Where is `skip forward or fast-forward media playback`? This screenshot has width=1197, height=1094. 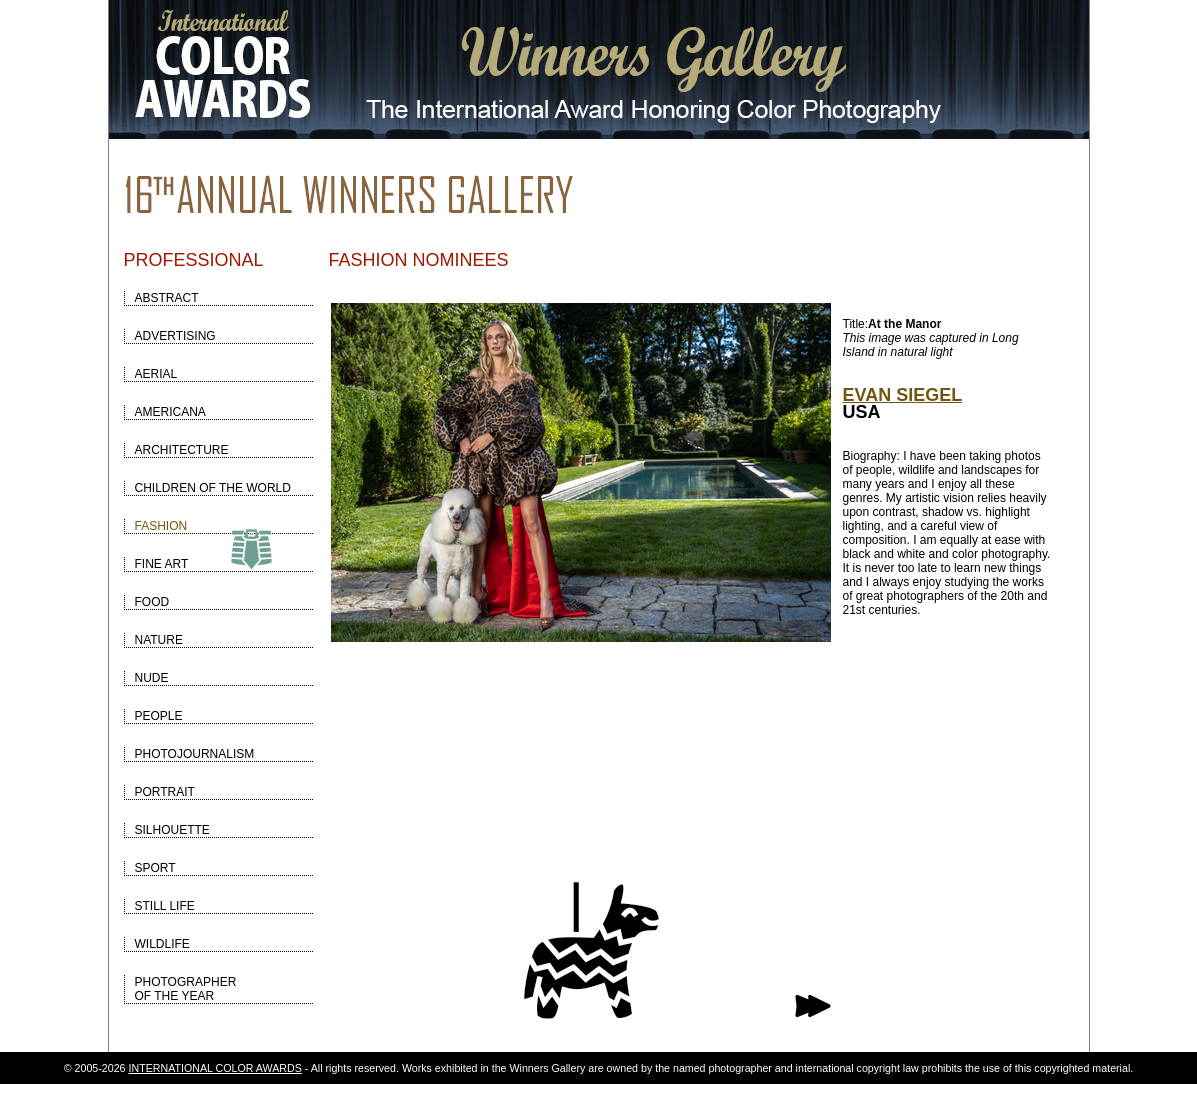
skip forward or fast-forward media playback is located at coordinates (813, 1006).